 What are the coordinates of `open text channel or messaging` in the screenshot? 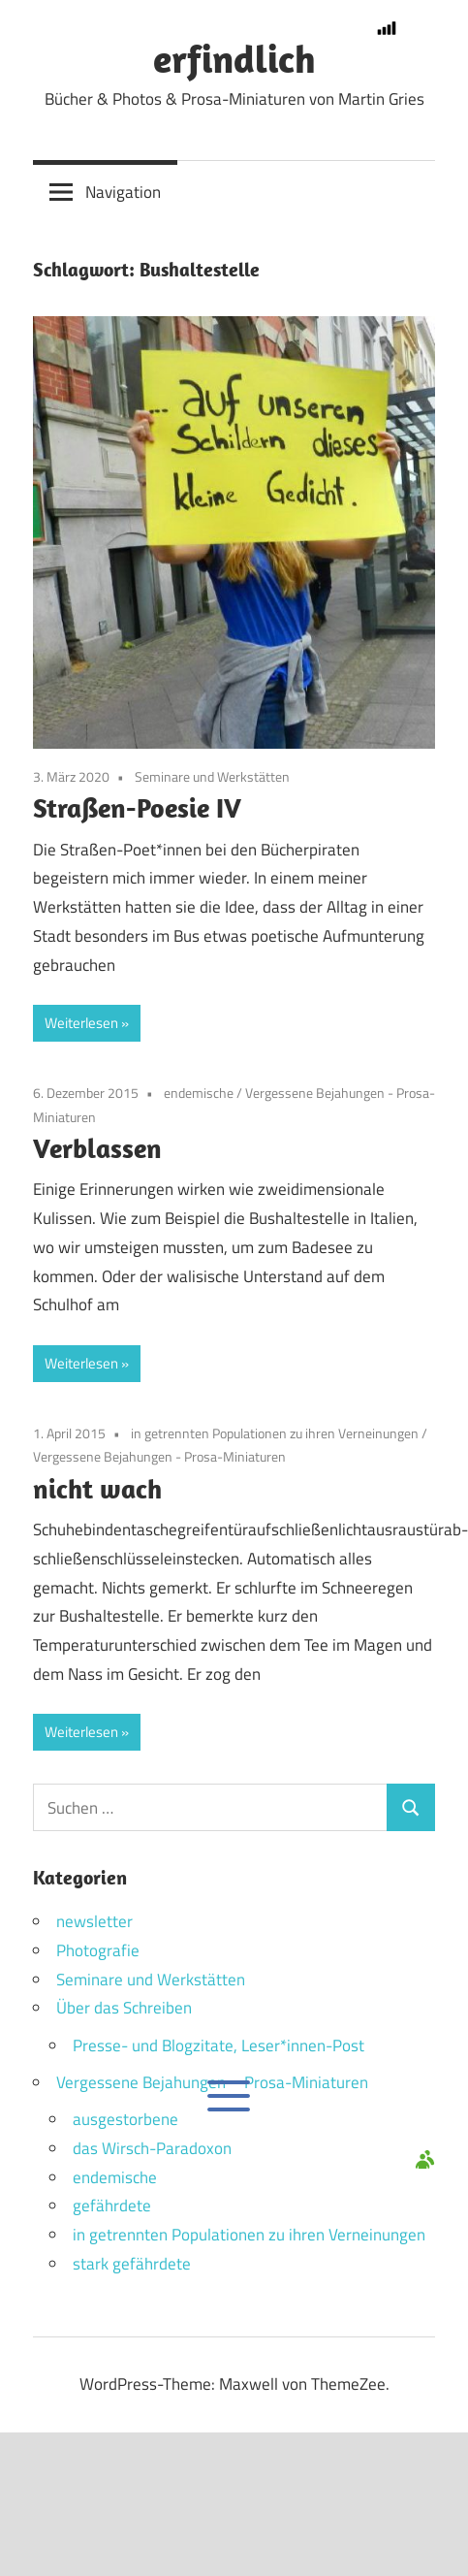 It's located at (229, 2096).